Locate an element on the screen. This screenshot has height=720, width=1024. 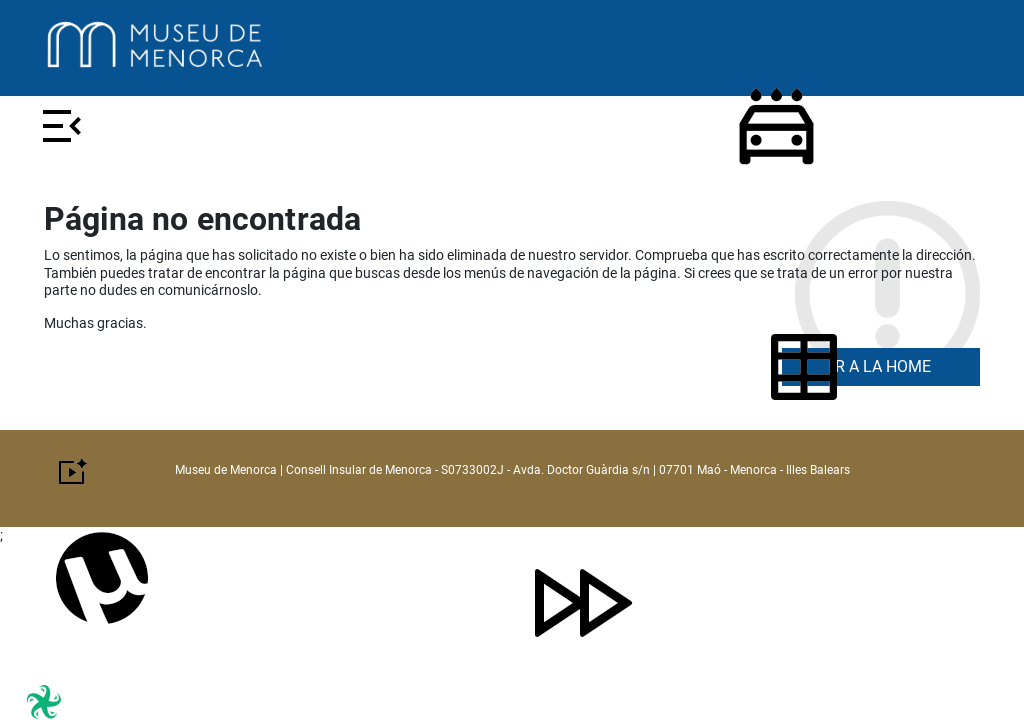
visit turbosquid 3d model marketplace is located at coordinates (44, 702).